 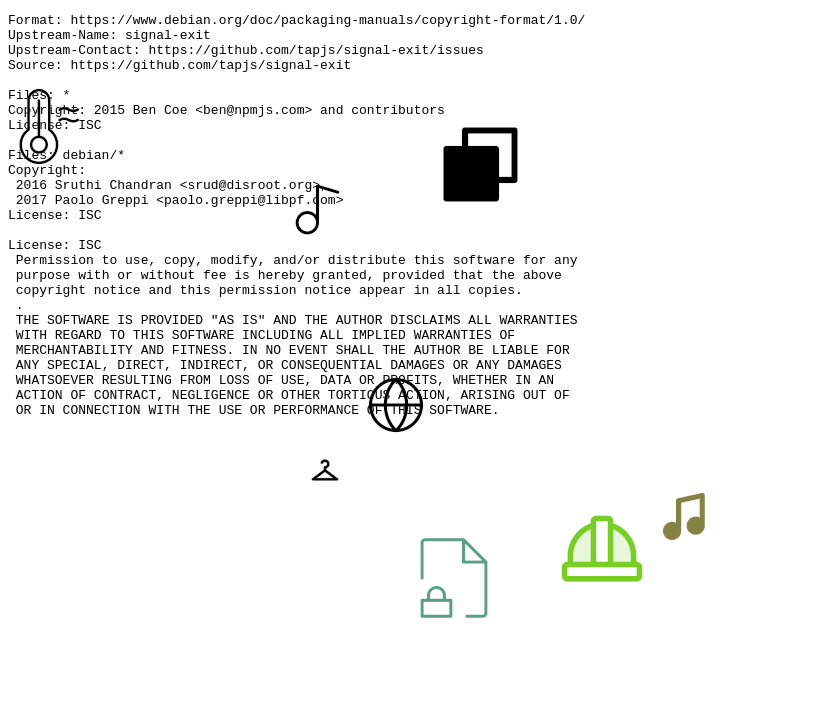 I want to click on access music library or audio files, so click(x=686, y=516).